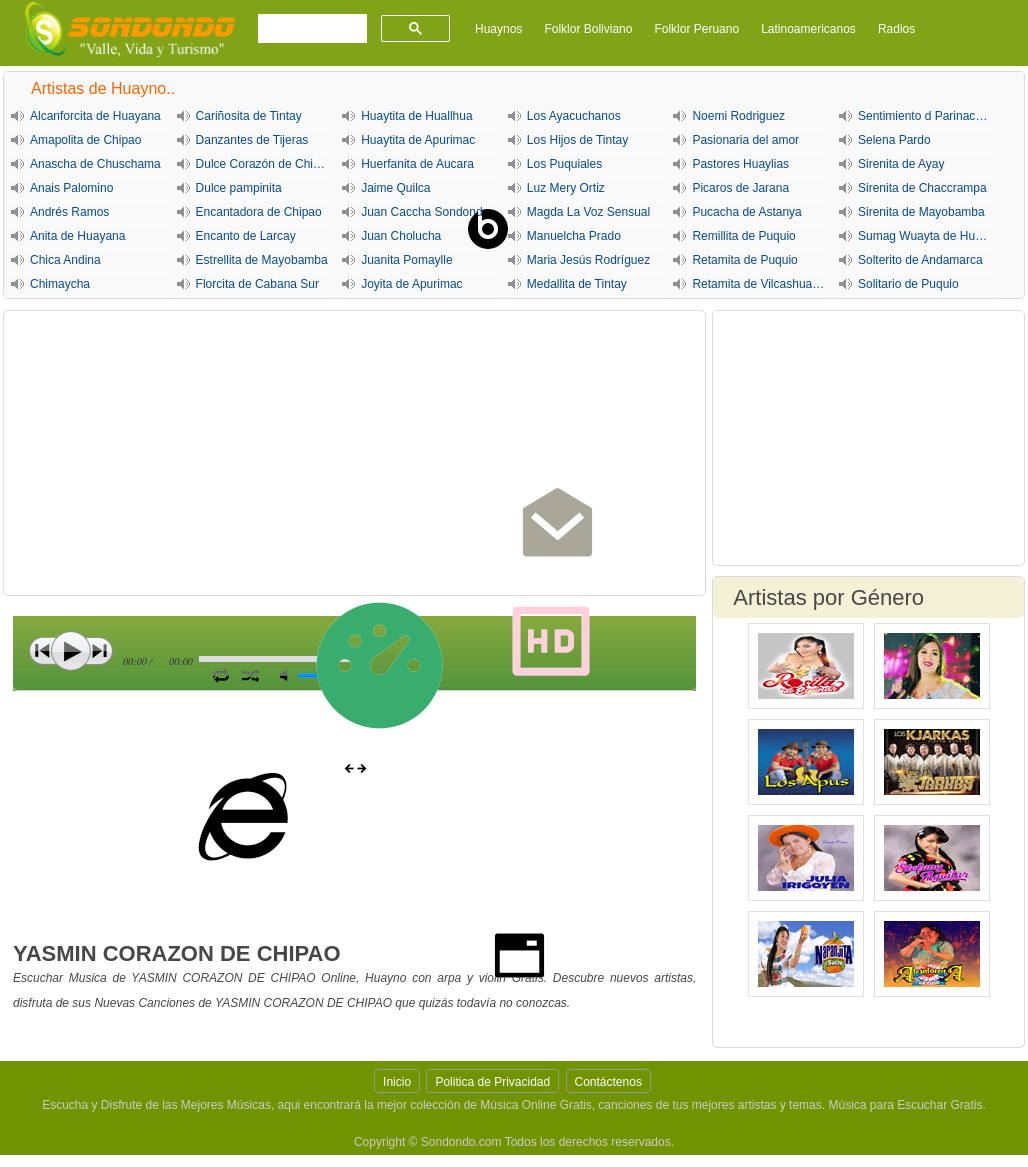 This screenshot has width=1028, height=1167. Describe the element at coordinates (557, 525) in the screenshot. I see `indicates a read or opened email` at that location.